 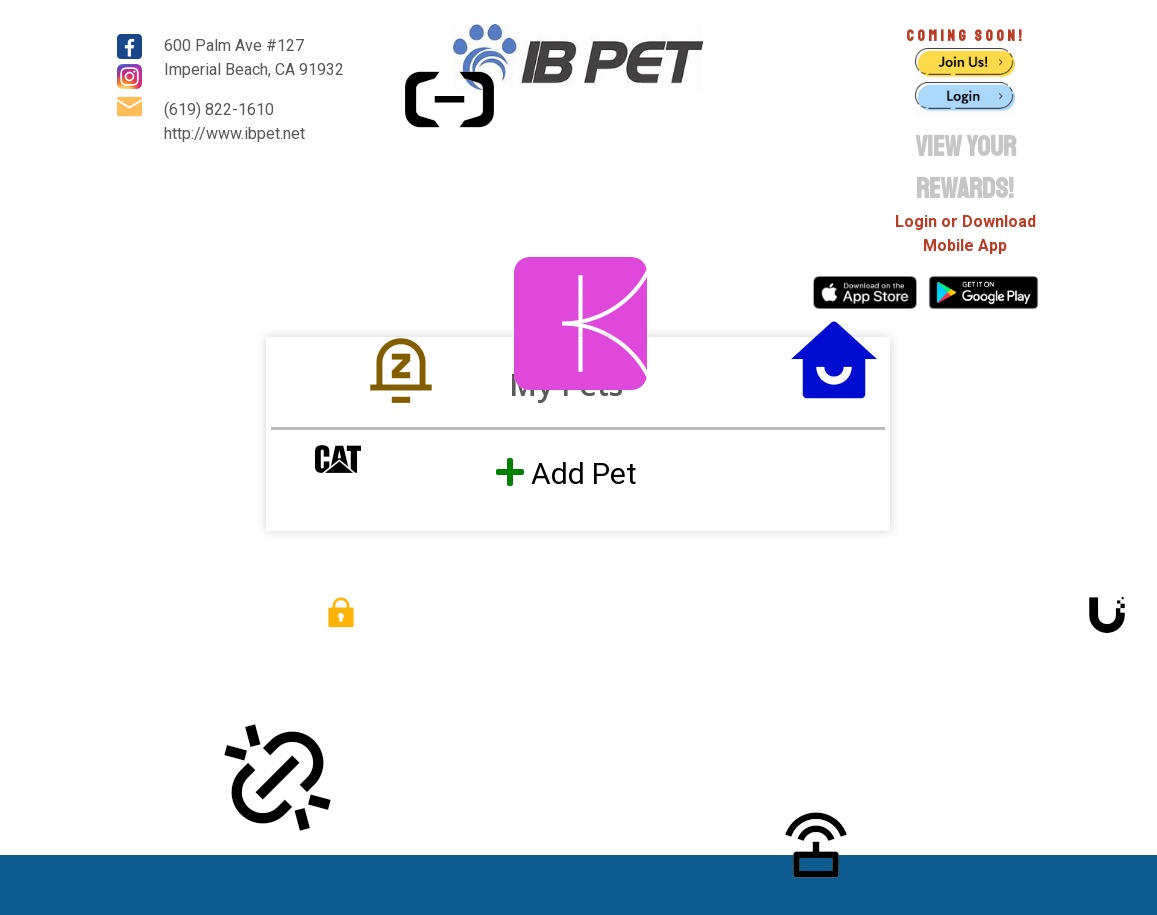 What do you see at coordinates (1107, 615) in the screenshot?
I see `ubiquiti networks company logo` at bounding box center [1107, 615].